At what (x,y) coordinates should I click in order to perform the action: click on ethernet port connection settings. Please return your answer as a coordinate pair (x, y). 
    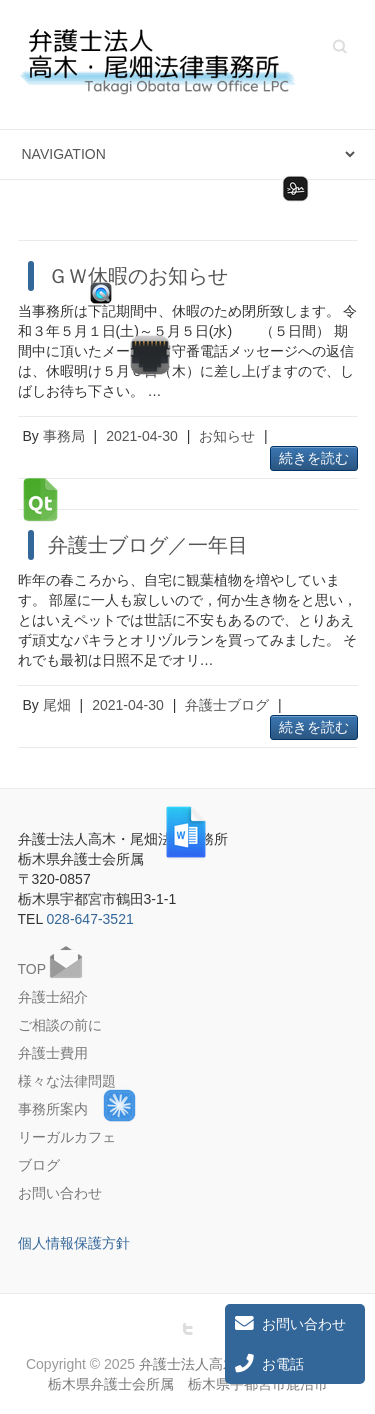
    Looking at the image, I should click on (150, 355).